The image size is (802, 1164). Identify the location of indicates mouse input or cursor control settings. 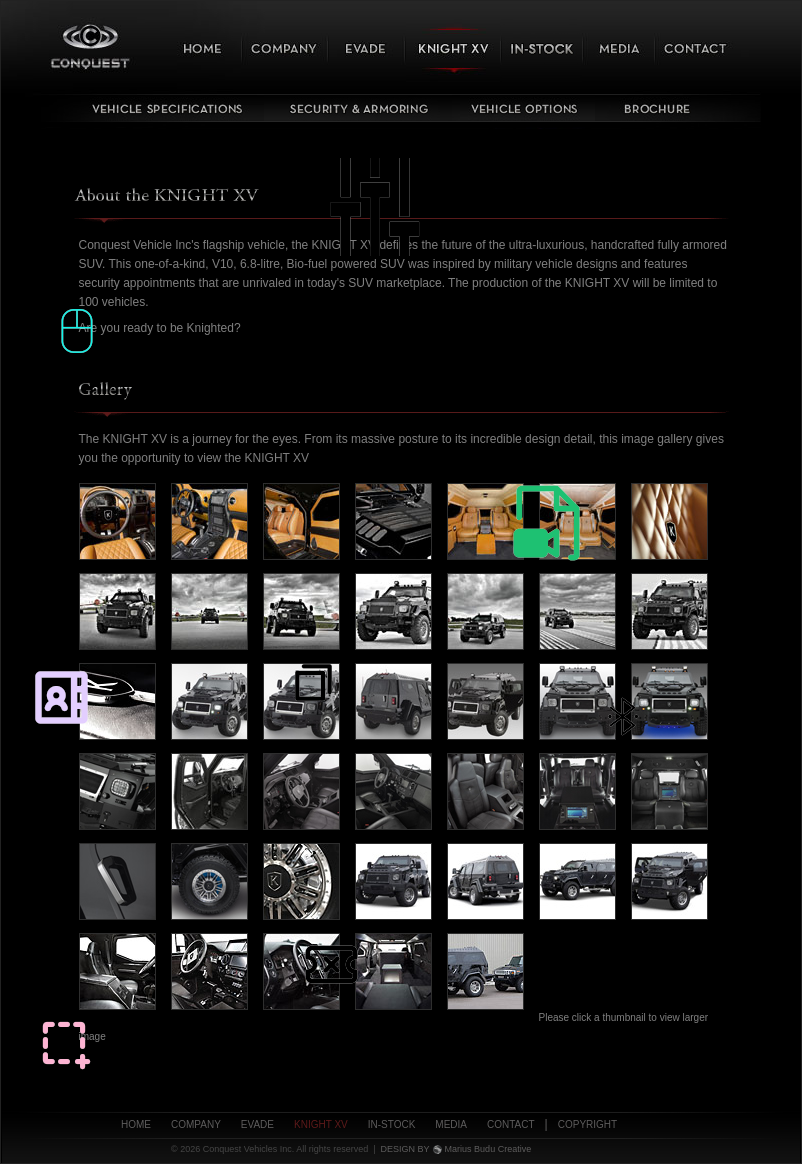
(77, 331).